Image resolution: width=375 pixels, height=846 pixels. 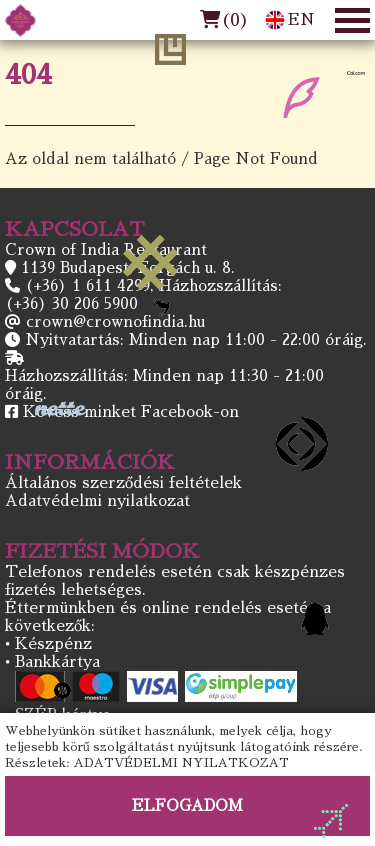 I want to click on open SimpleX messaging app, so click(x=150, y=262).